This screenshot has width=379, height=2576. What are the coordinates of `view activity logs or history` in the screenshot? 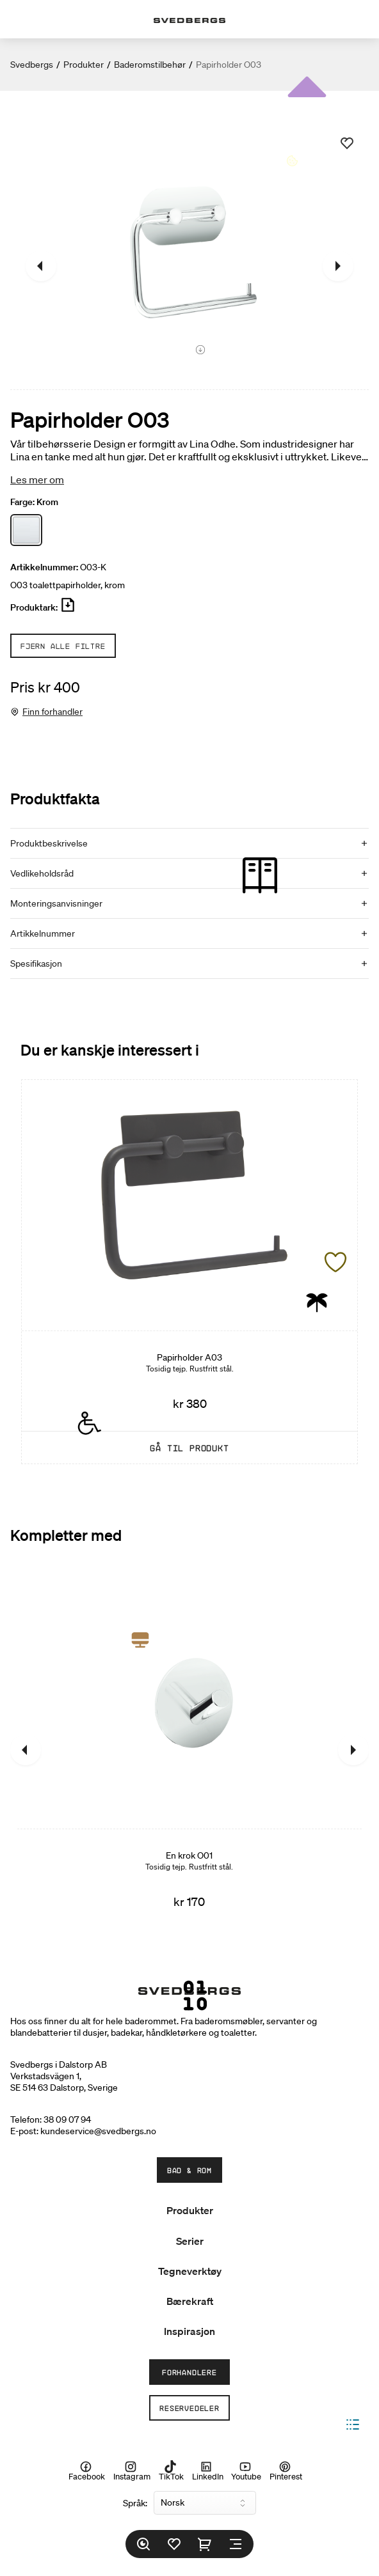 It's located at (353, 2424).